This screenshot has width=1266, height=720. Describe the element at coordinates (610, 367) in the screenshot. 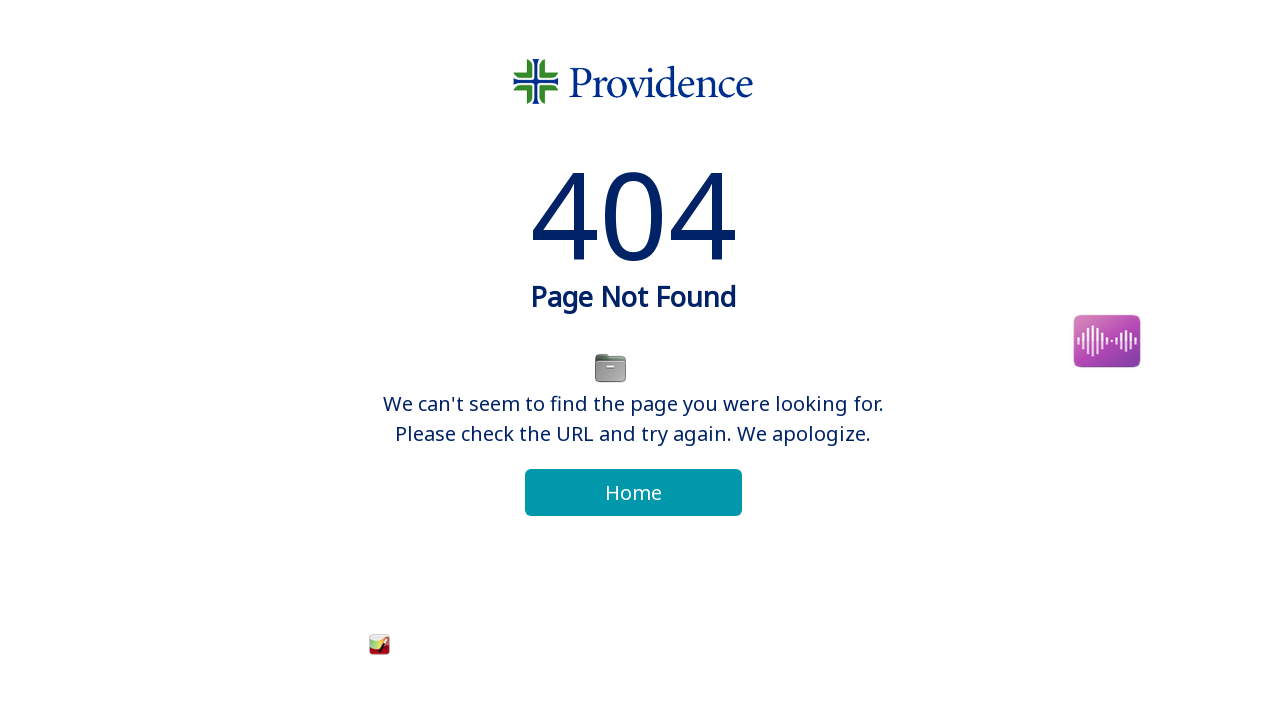

I see `open the file manager` at that location.